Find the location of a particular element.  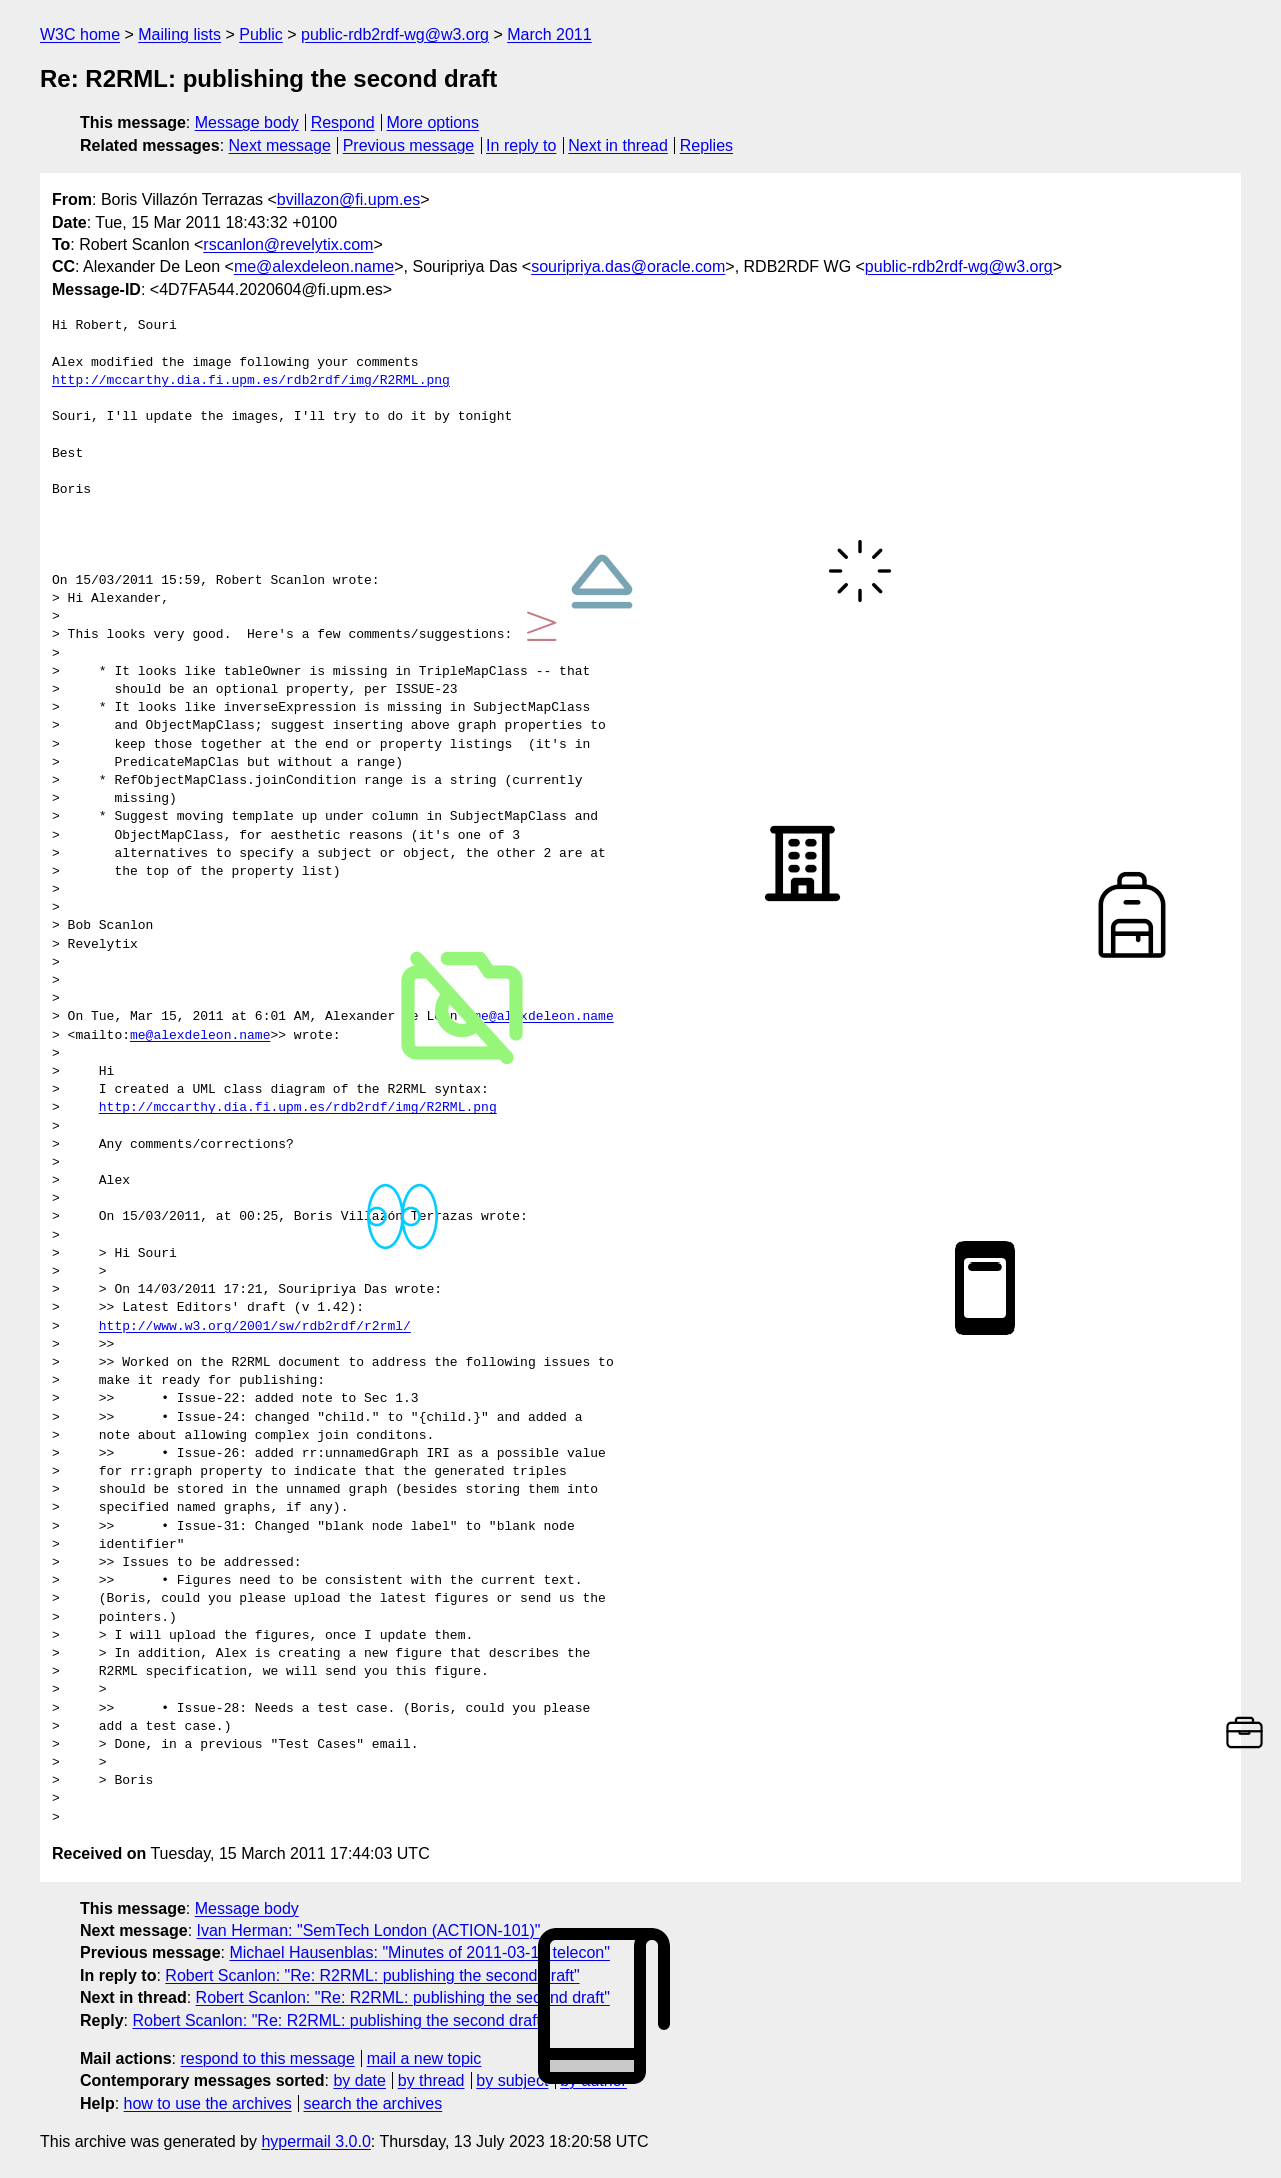

eject media or disc is located at coordinates (602, 585).